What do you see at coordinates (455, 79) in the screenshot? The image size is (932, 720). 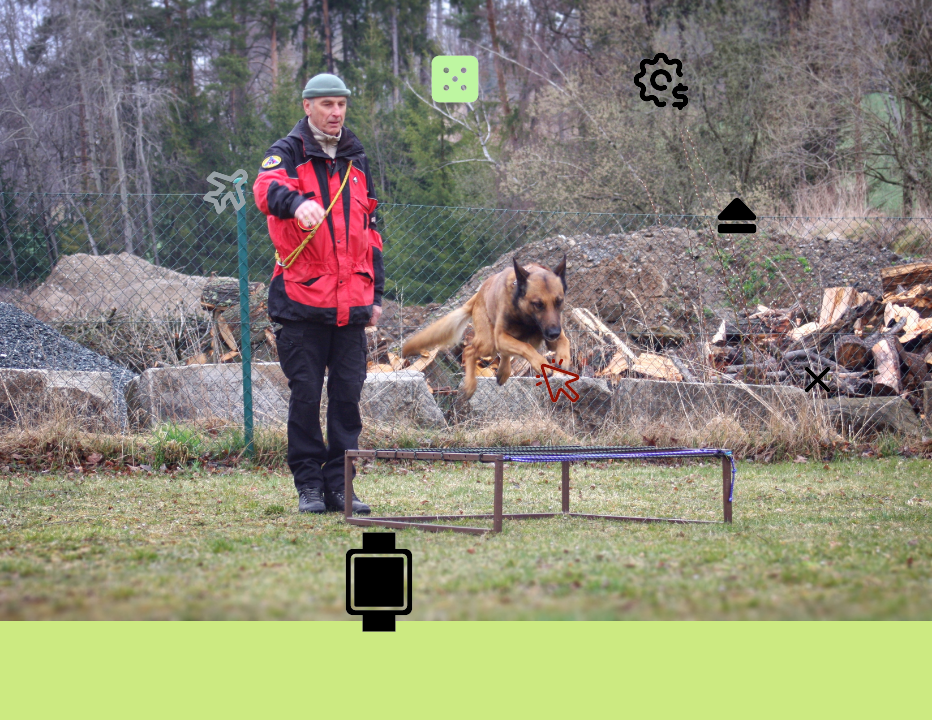 I see `roll dice or randomize selection` at bounding box center [455, 79].